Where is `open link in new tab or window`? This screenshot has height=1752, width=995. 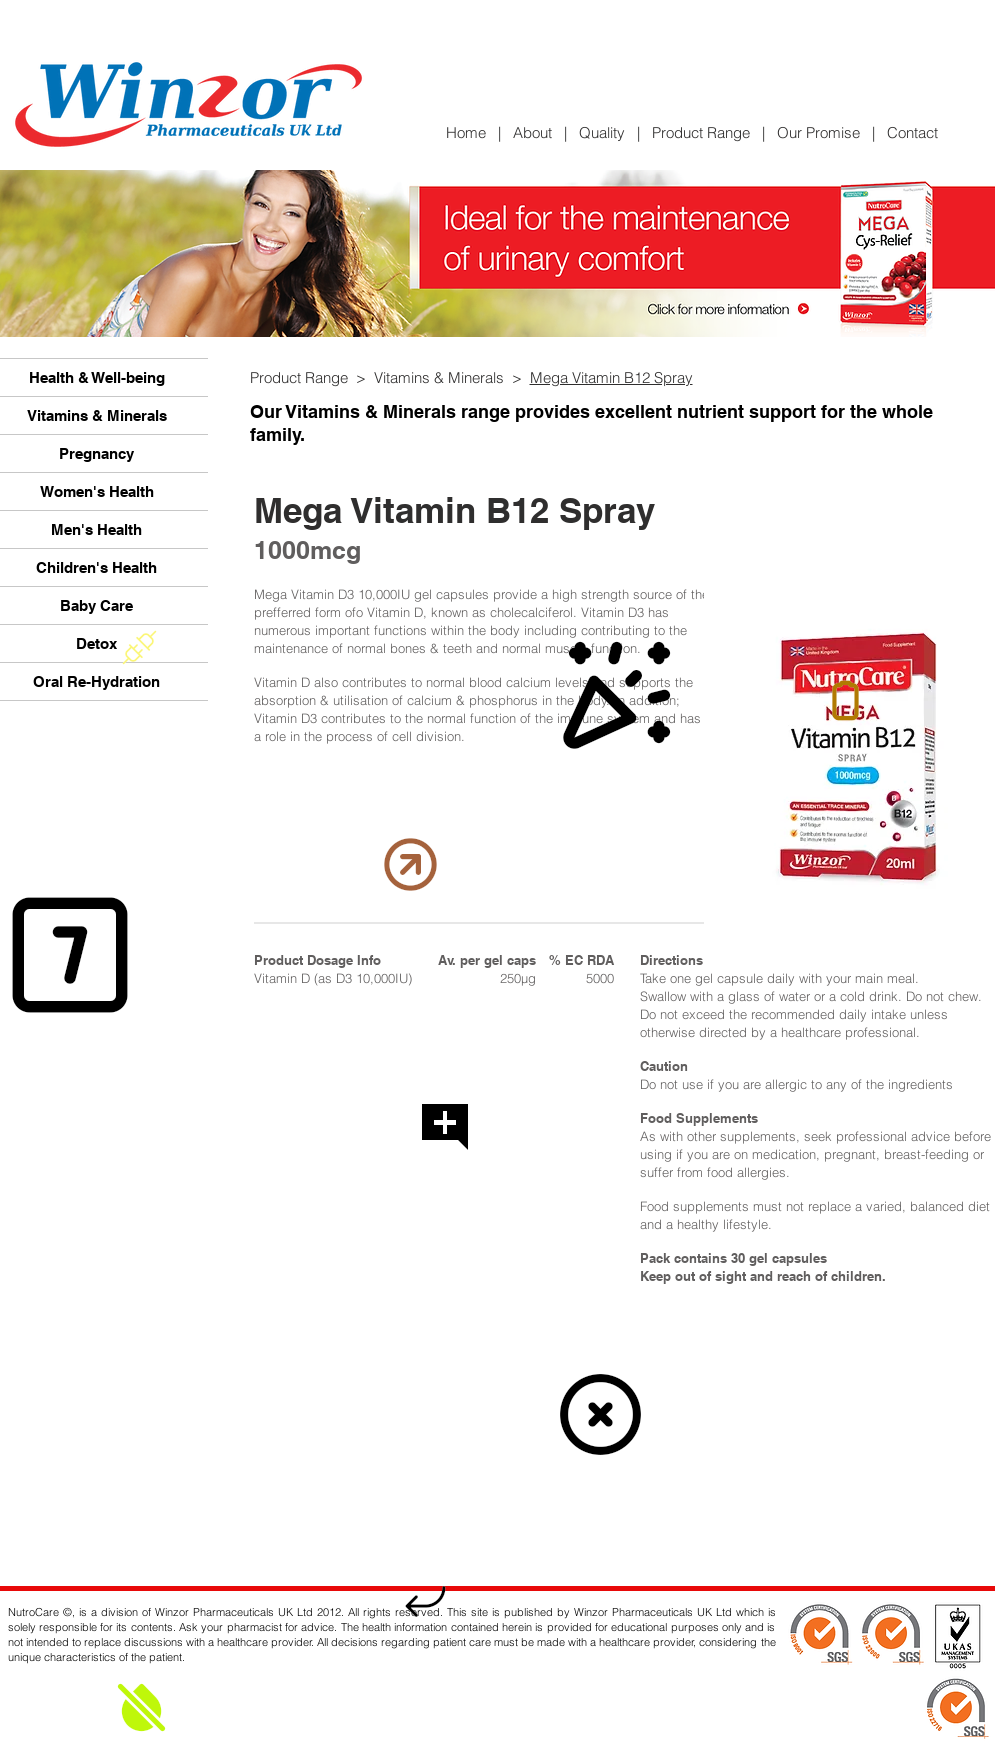 open link in new tab or window is located at coordinates (410, 864).